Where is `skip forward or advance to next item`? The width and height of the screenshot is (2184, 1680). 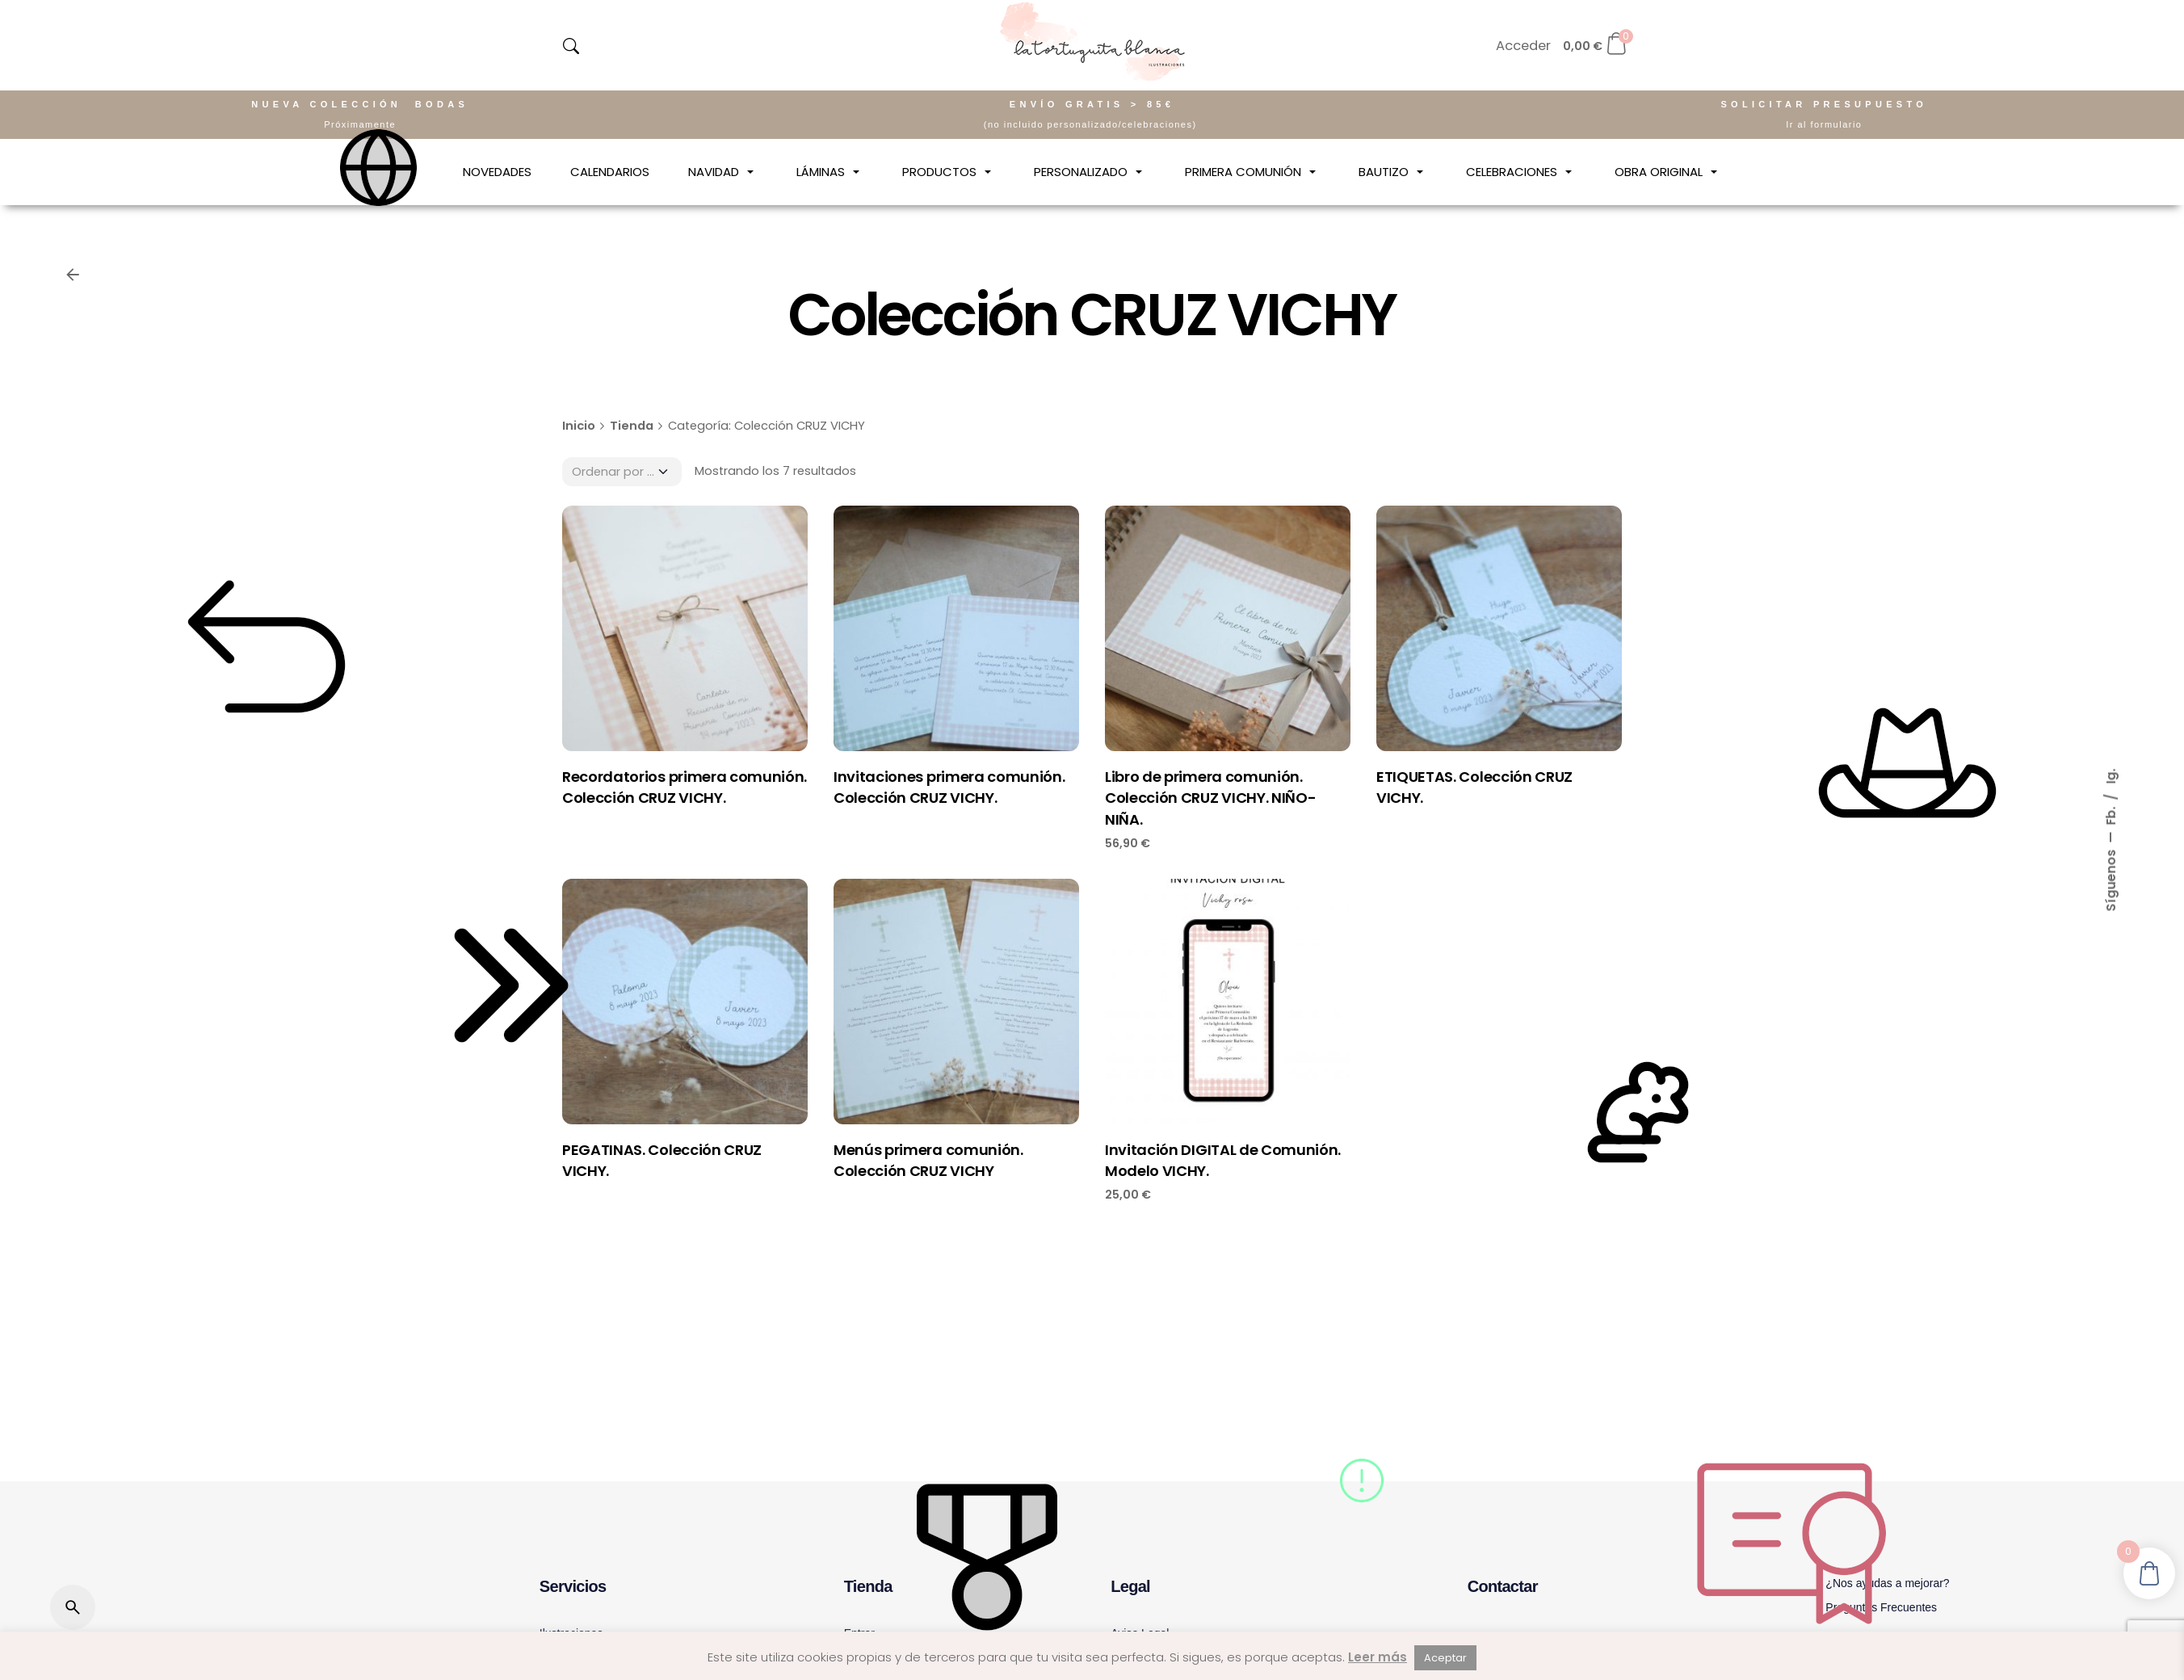
skip forward or advance to next item is located at coordinates (506, 985).